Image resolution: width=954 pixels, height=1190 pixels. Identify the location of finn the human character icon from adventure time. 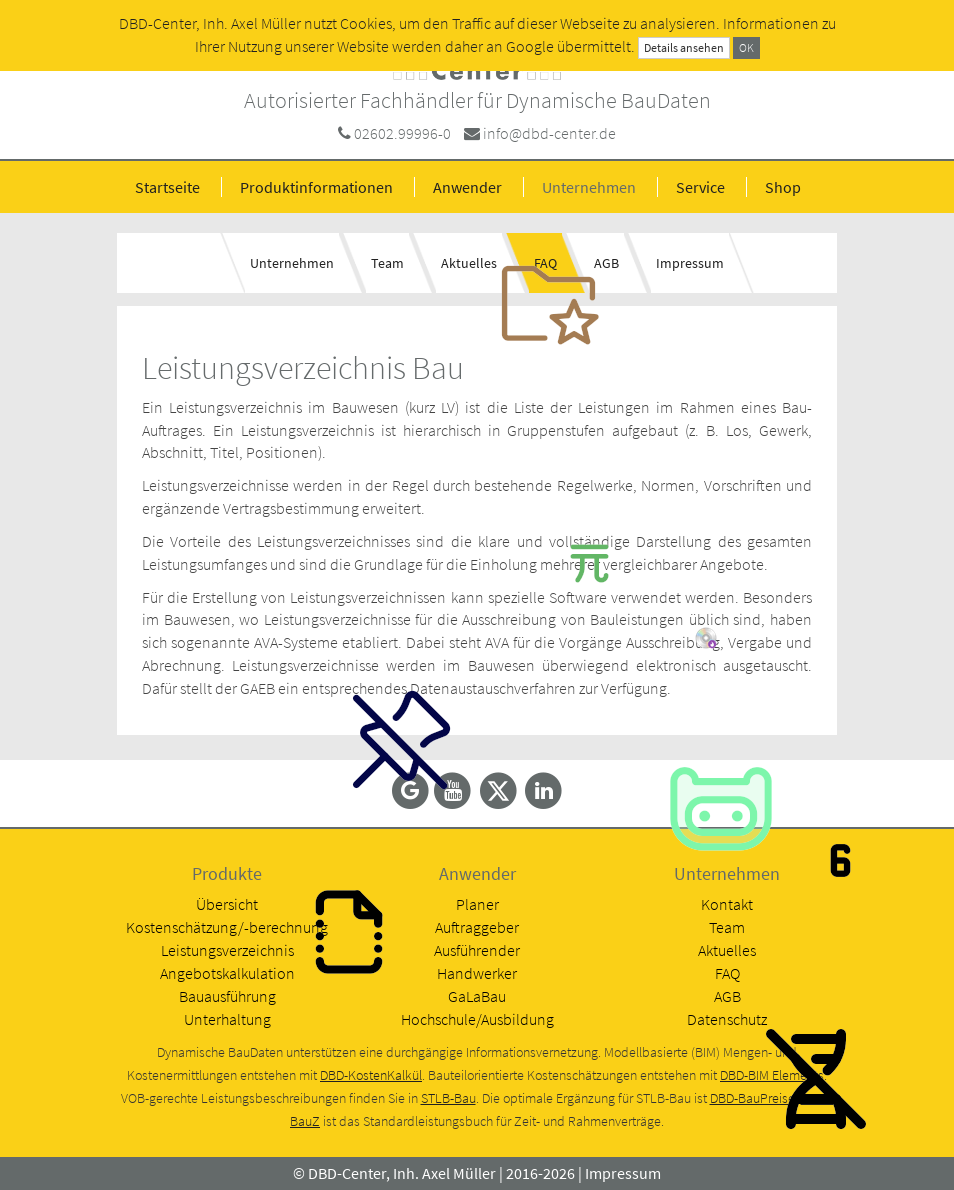
(721, 807).